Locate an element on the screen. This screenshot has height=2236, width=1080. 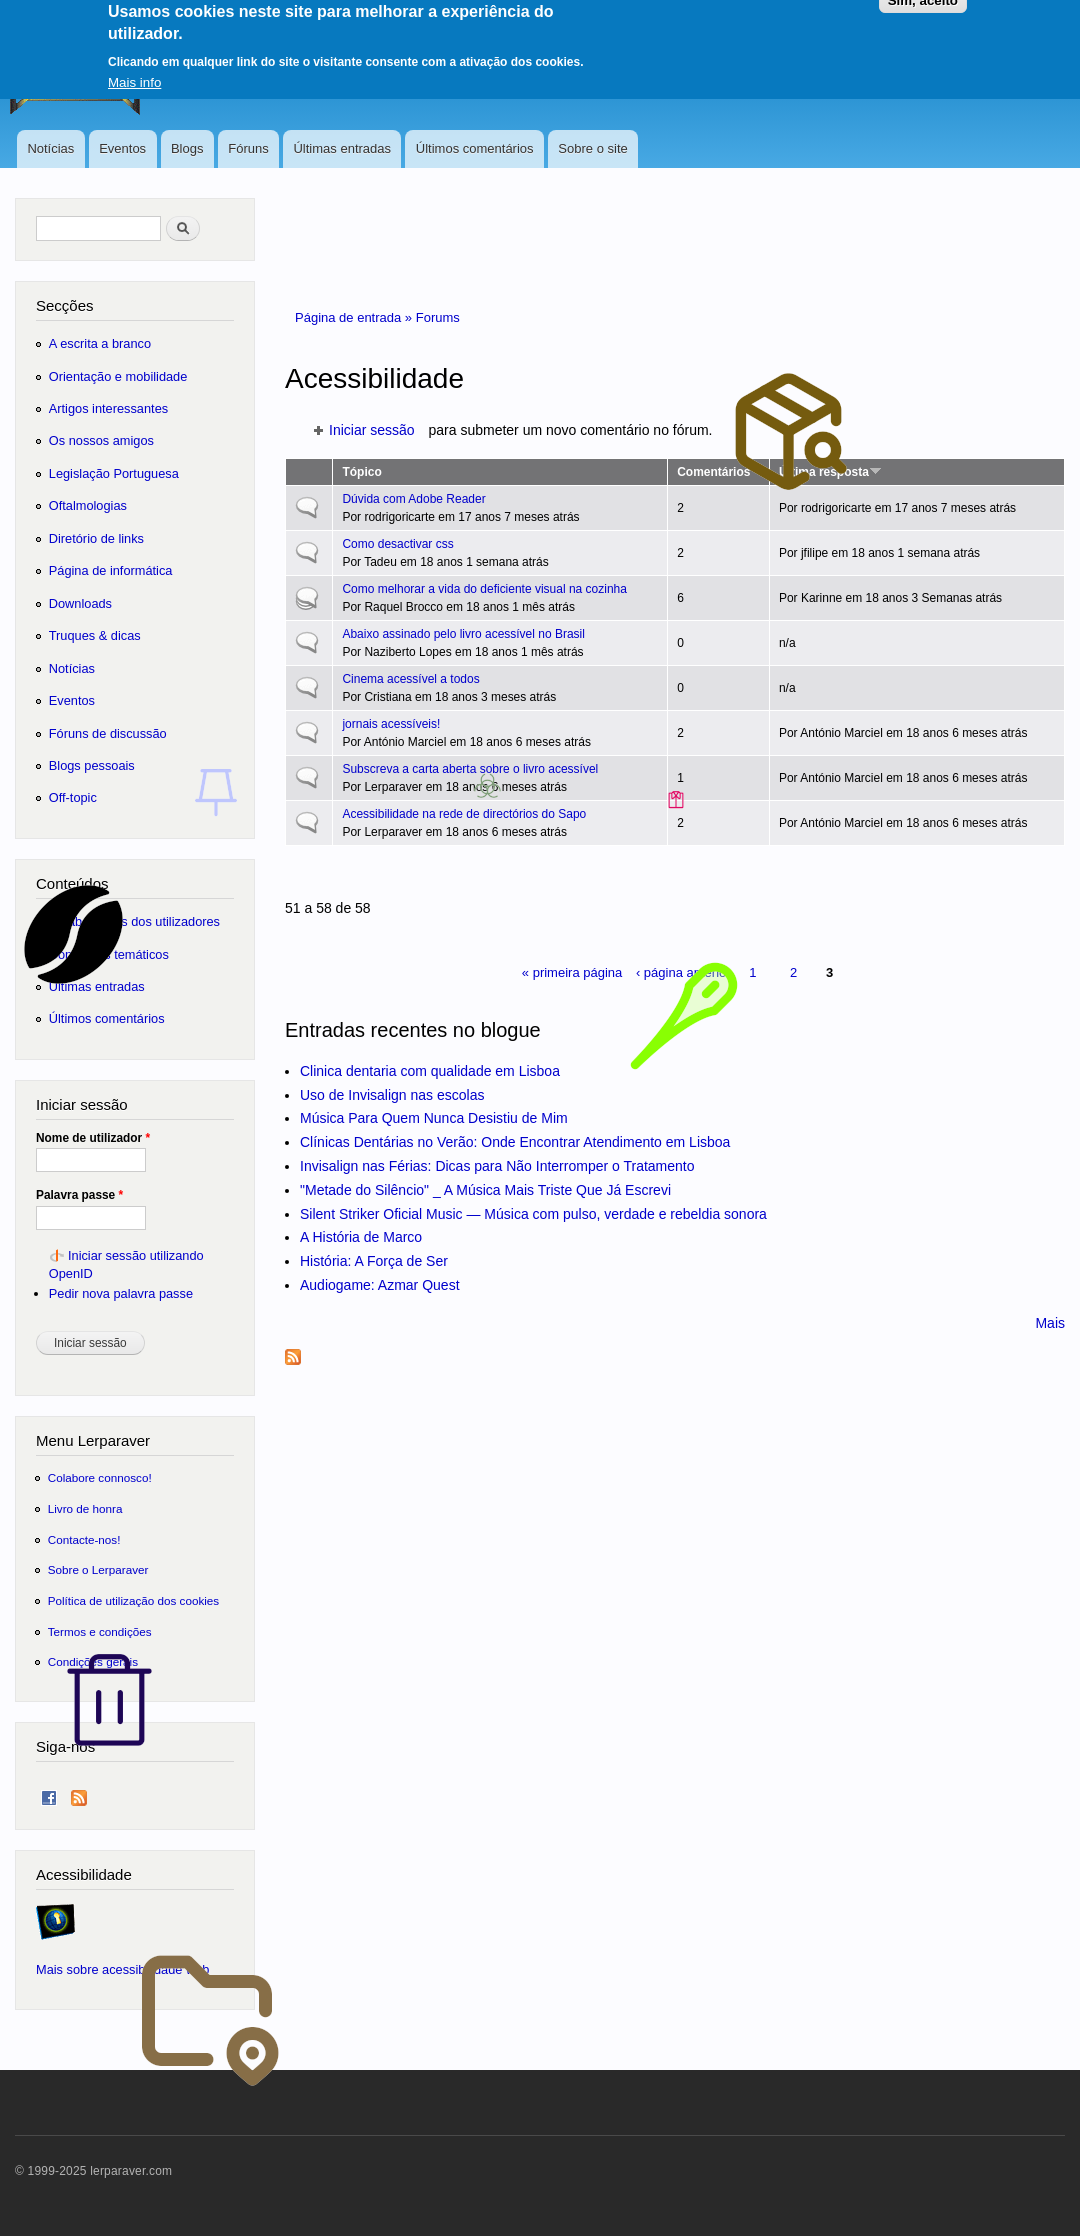
pin a folder to quick access is located at coordinates (207, 2014).